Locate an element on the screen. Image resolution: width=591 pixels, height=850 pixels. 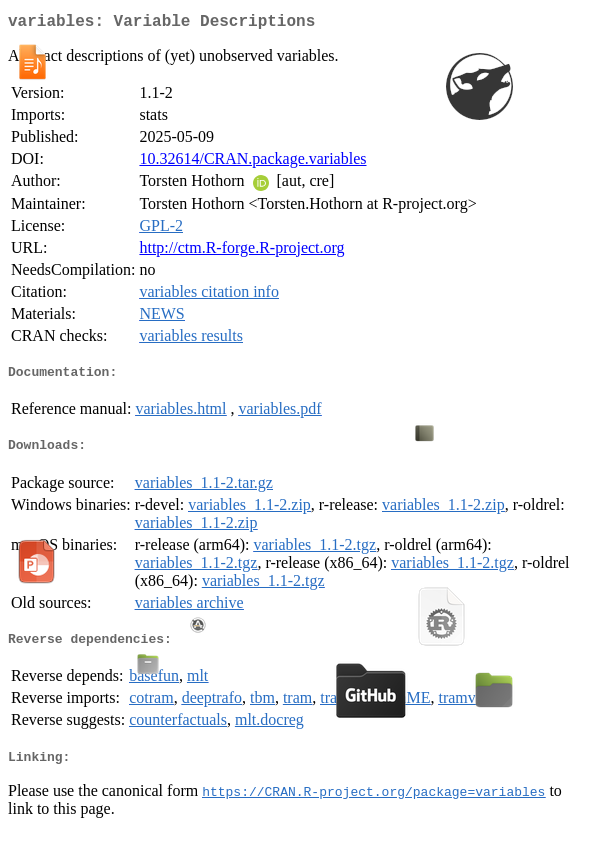
open amarok music player is located at coordinates (479, 86).